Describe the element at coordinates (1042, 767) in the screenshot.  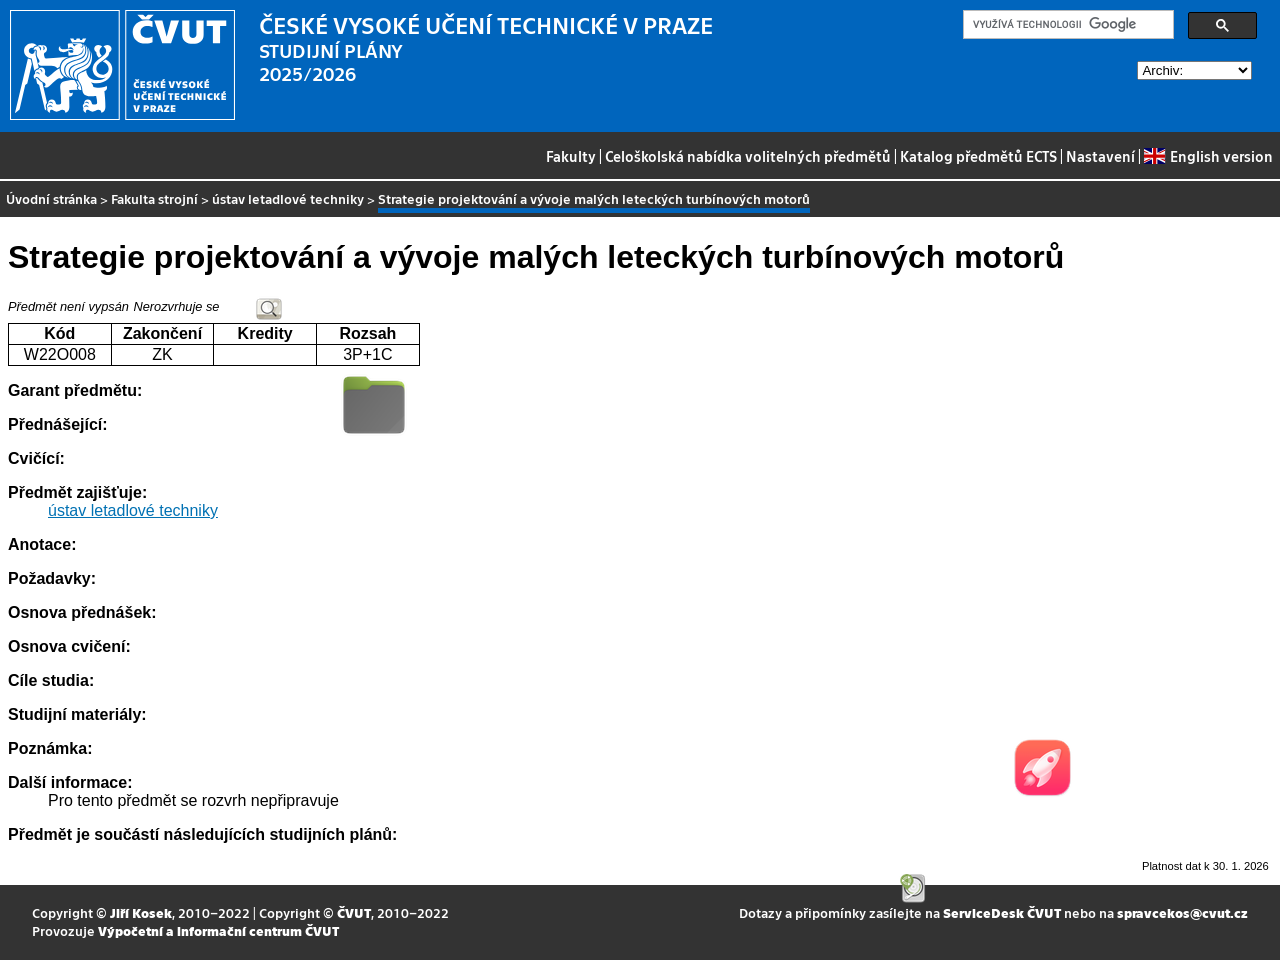
I see `launch the games app` at that location.